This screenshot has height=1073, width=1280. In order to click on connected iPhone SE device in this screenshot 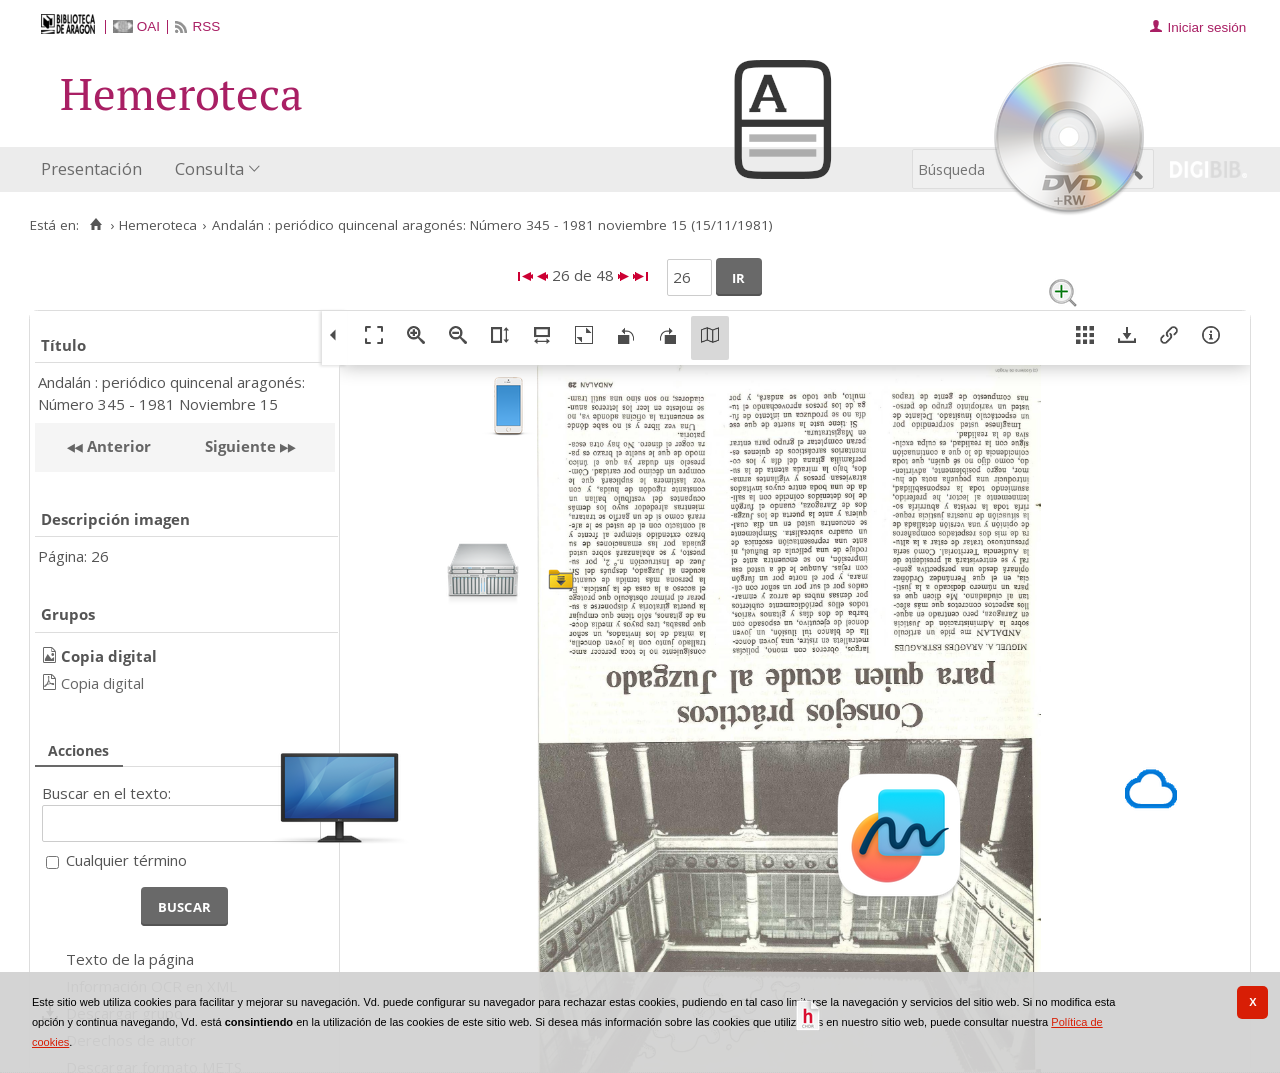, I will do `click(508, 406)`.